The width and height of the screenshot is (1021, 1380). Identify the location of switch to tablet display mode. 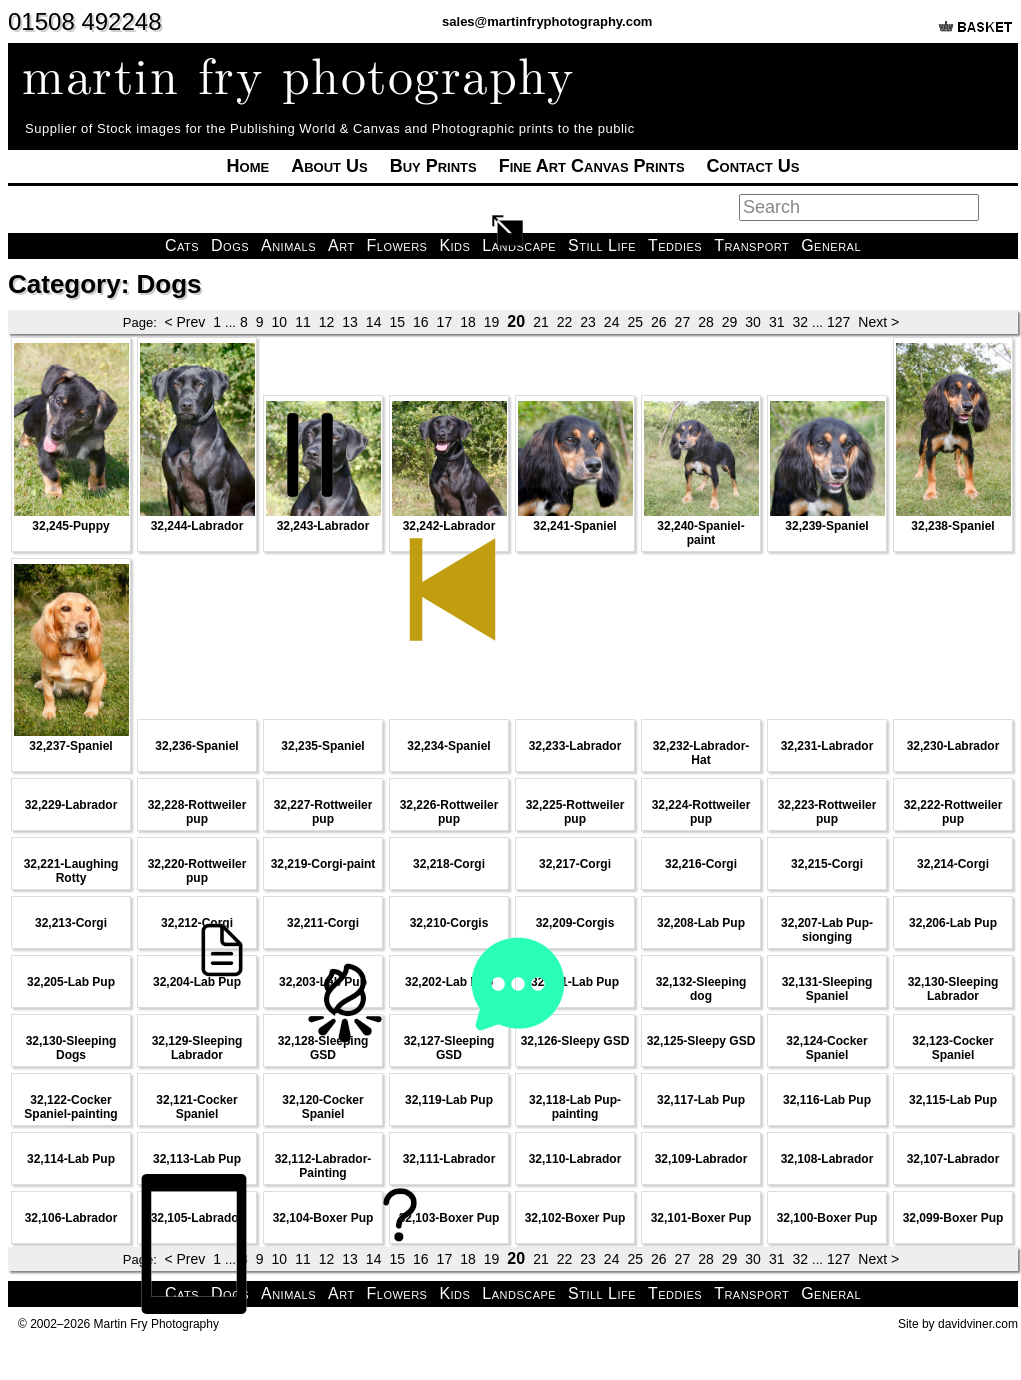
(194, 1244).